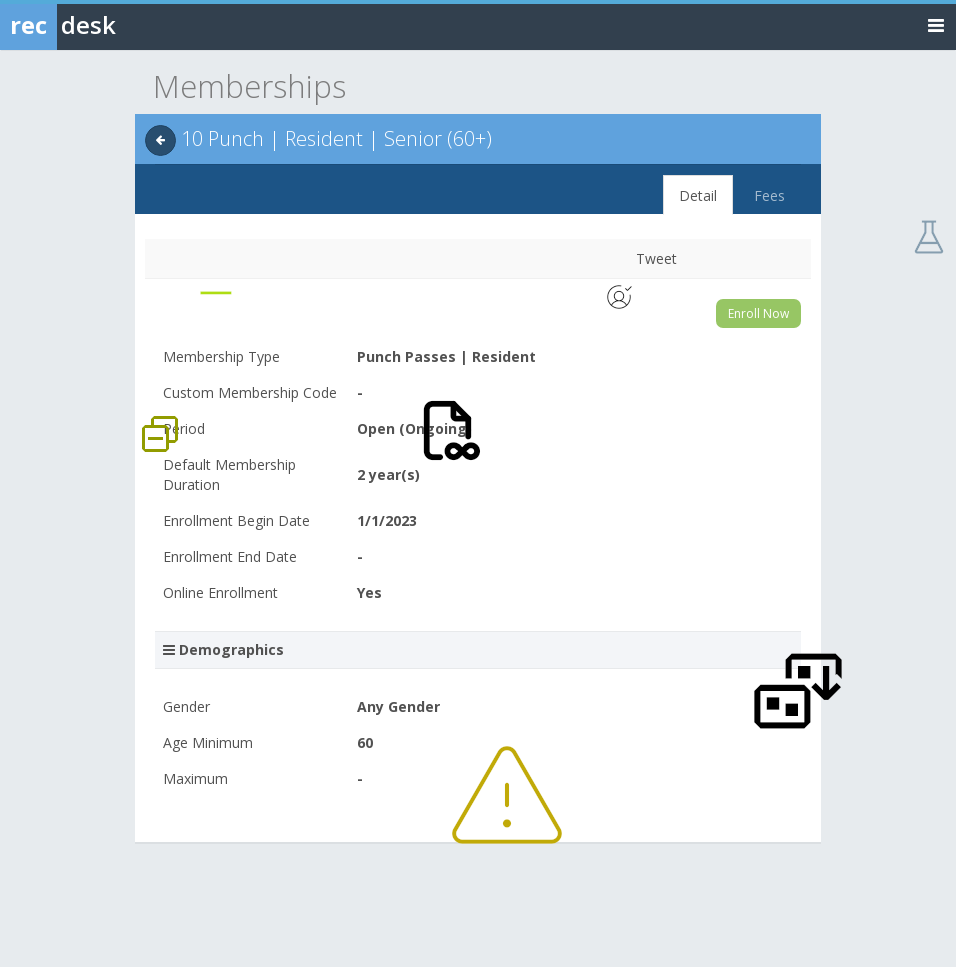  I want to click on minimize the current window, so click(214, 291).